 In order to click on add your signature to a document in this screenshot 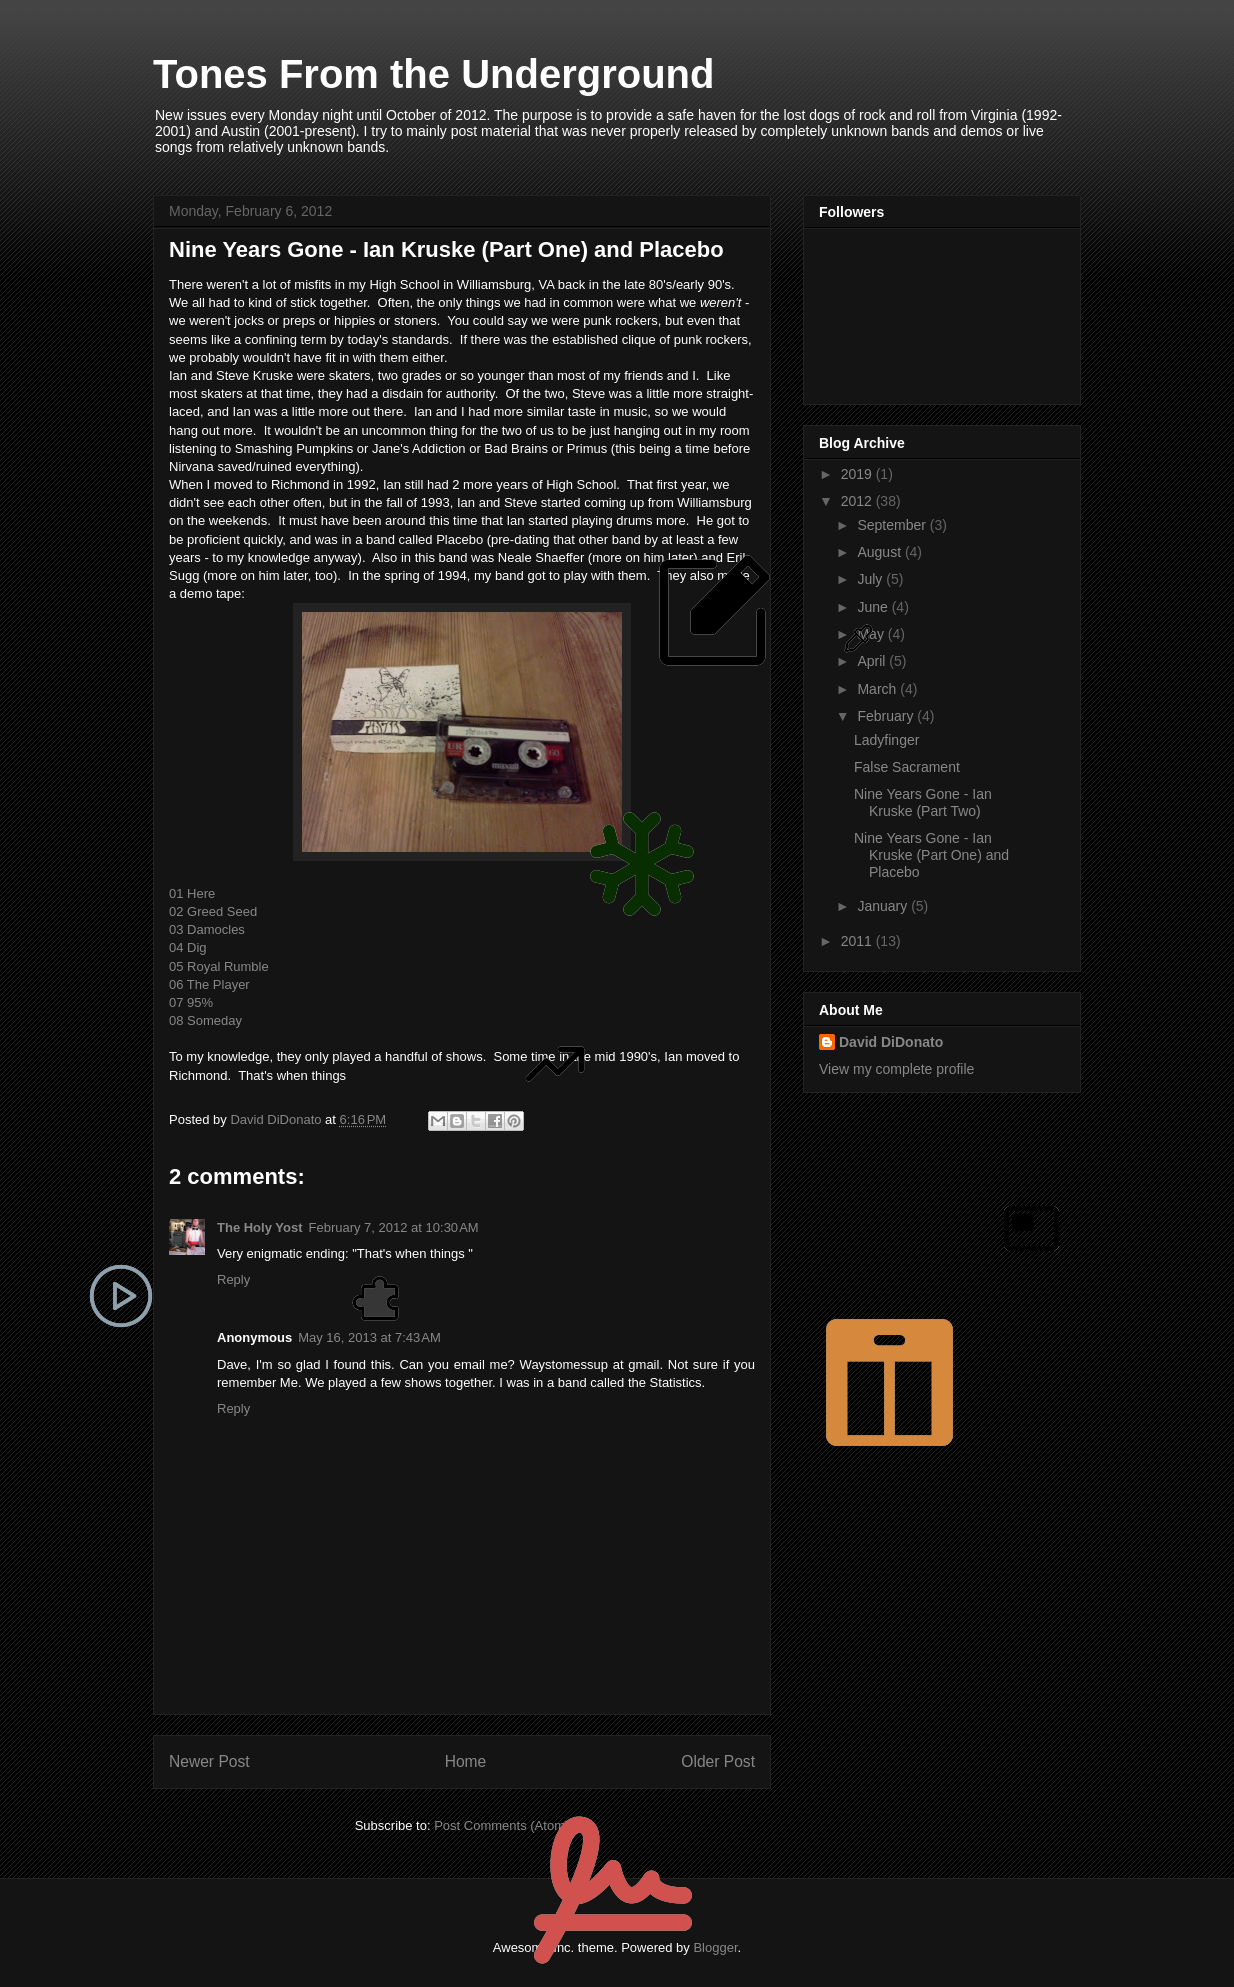, I will do `click(613, 1890)`.